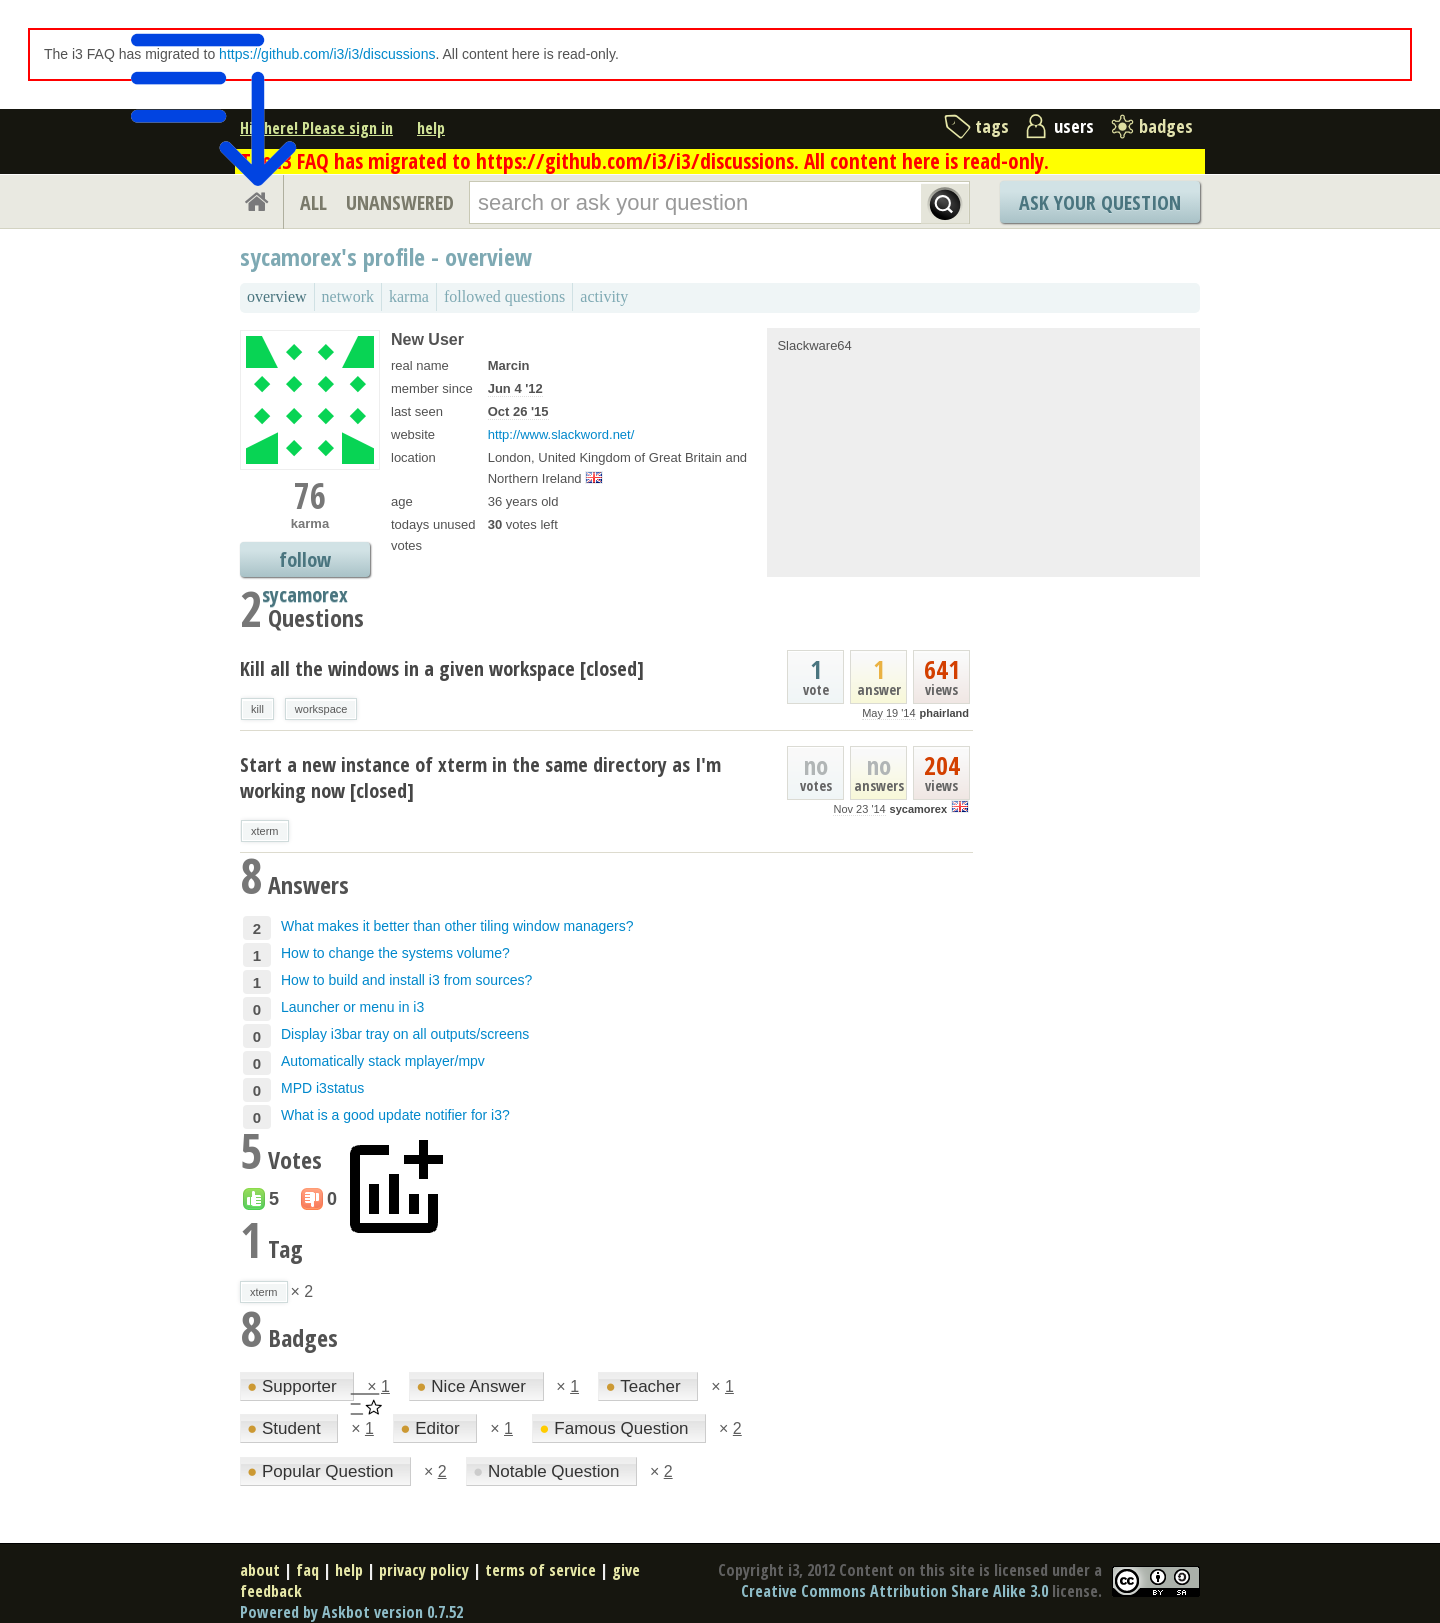 This screenshot has height=1623, width=1440. Describe the element at coordinates (213, 103) in the screenshot. I see `sort list in descending order` at that location.